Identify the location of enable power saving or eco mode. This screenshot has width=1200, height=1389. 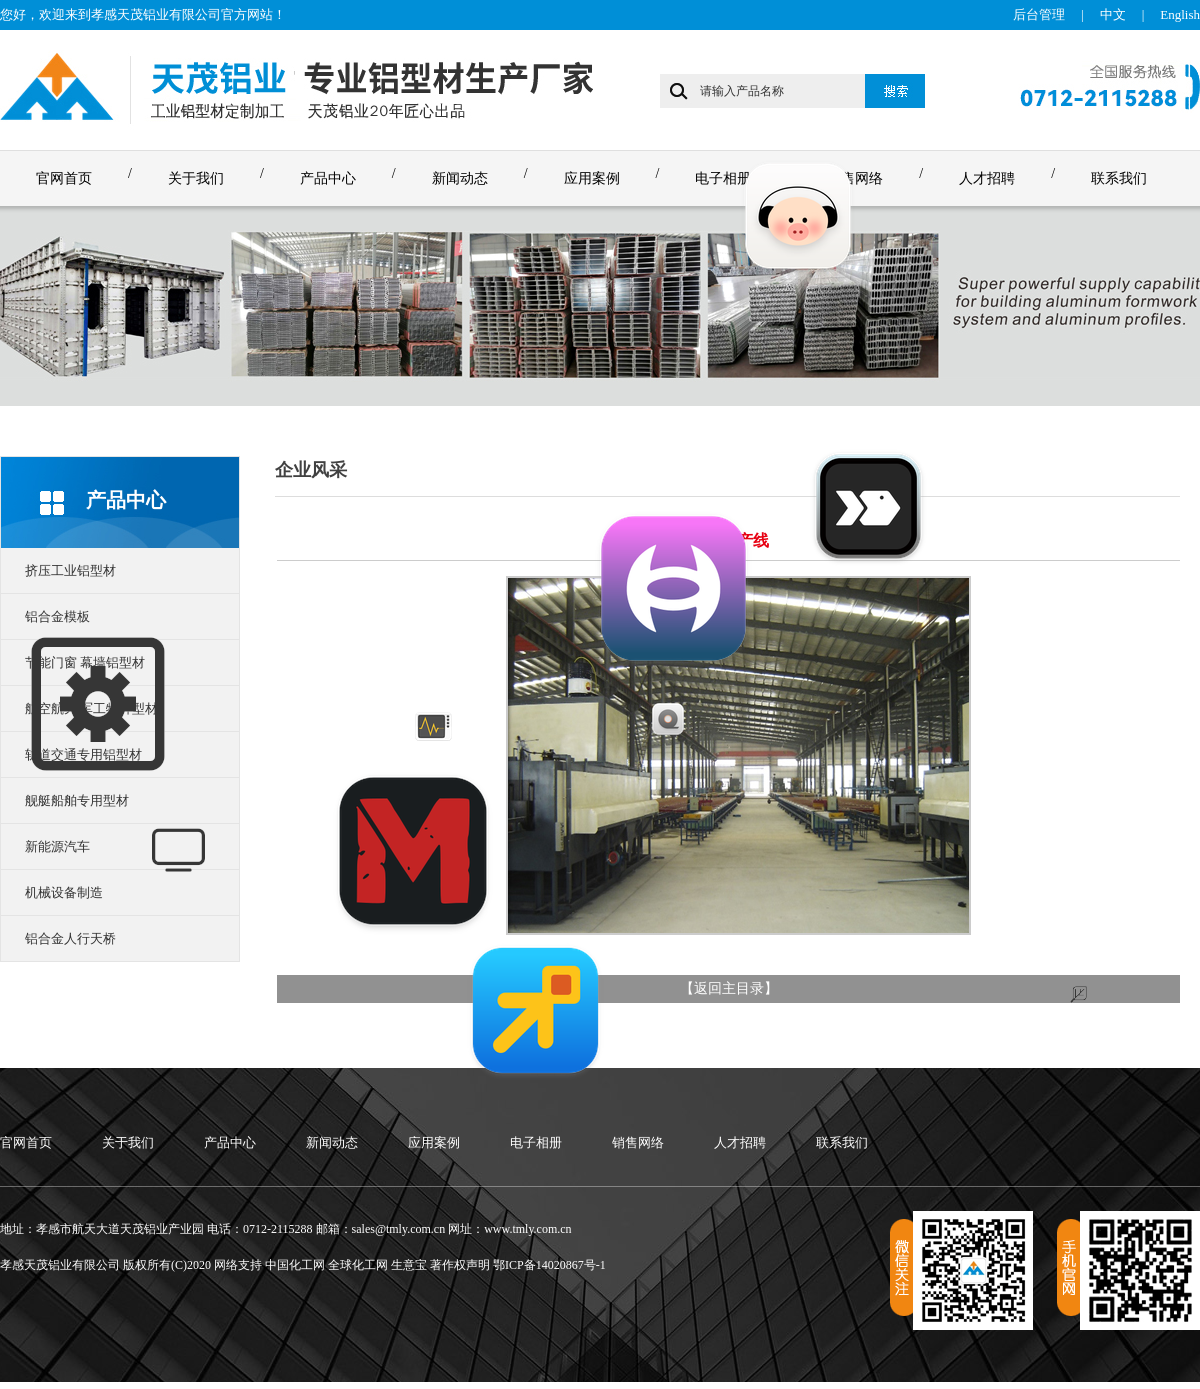
(1078, 994).